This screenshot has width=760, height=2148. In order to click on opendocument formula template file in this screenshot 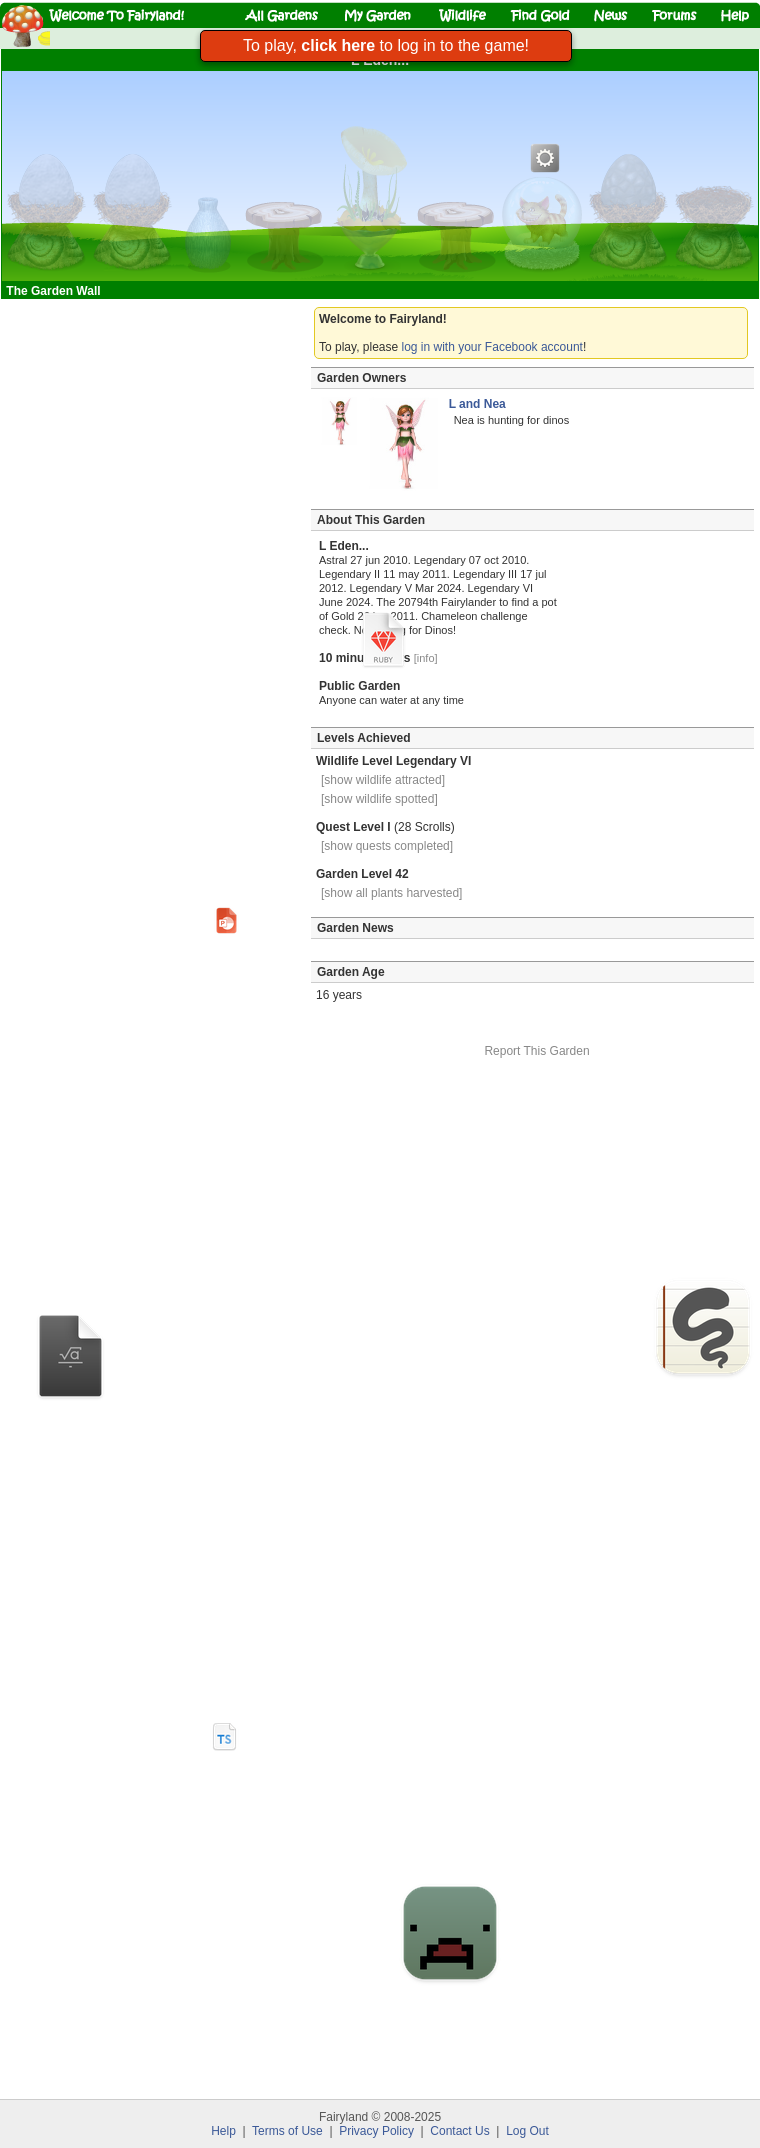, I will do `click(70, 1357)`.